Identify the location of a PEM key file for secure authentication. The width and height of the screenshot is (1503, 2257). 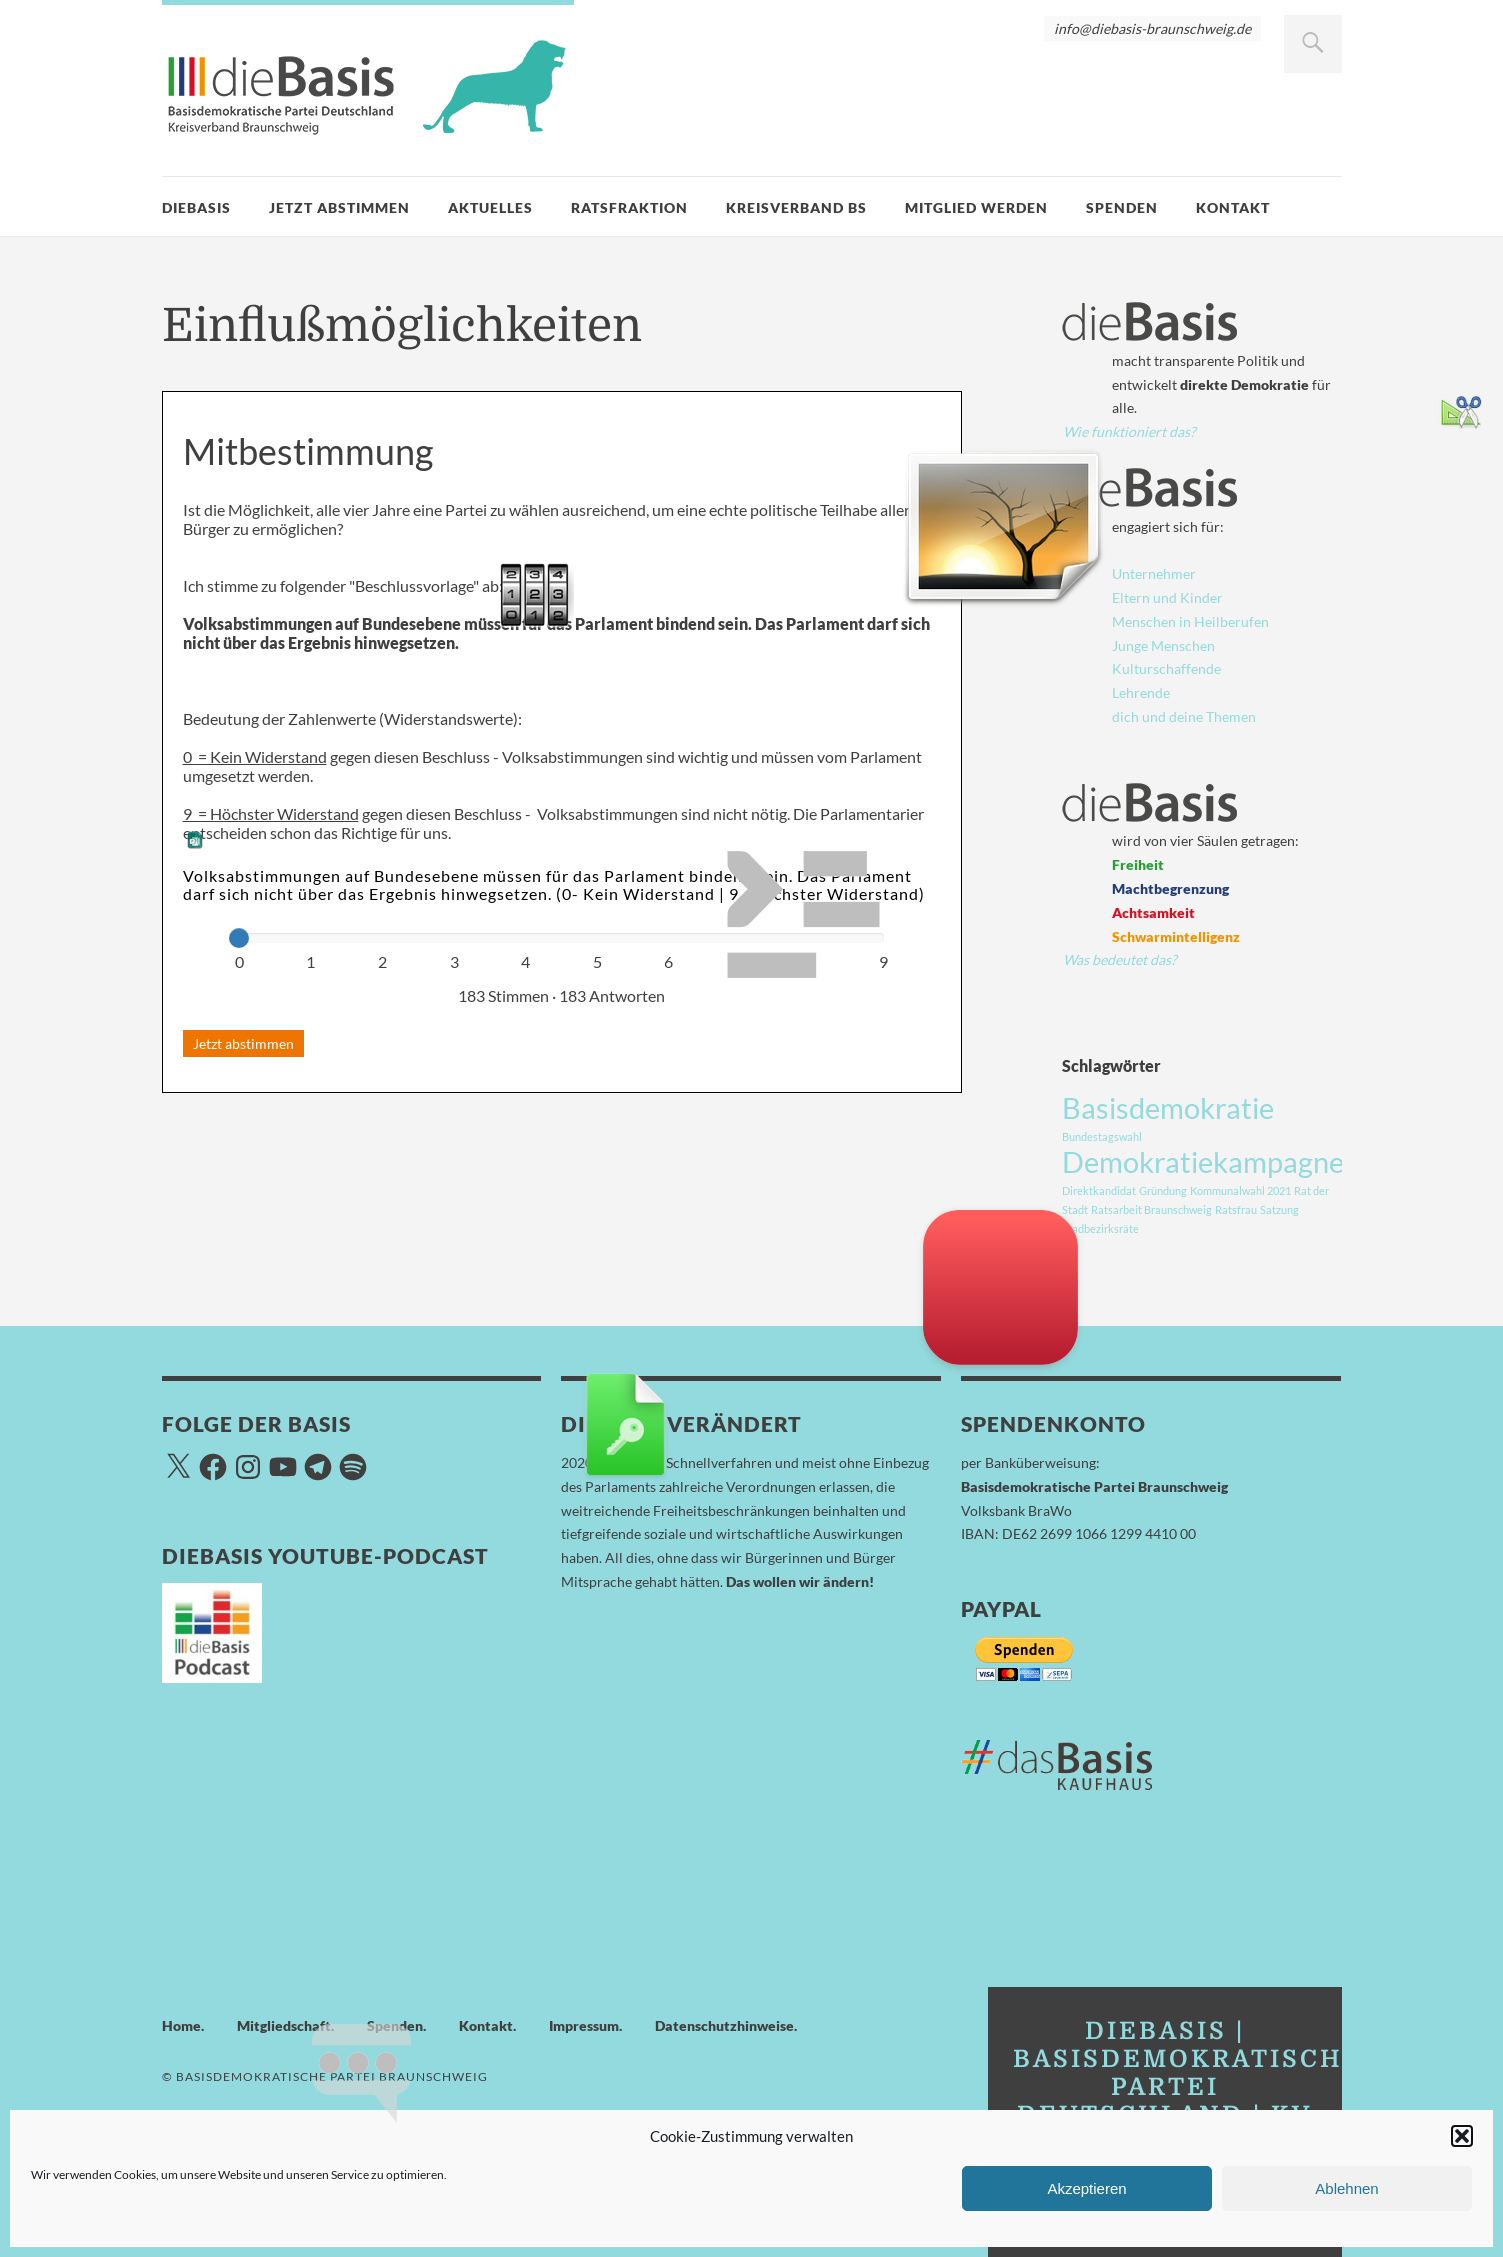
(625, 1426).